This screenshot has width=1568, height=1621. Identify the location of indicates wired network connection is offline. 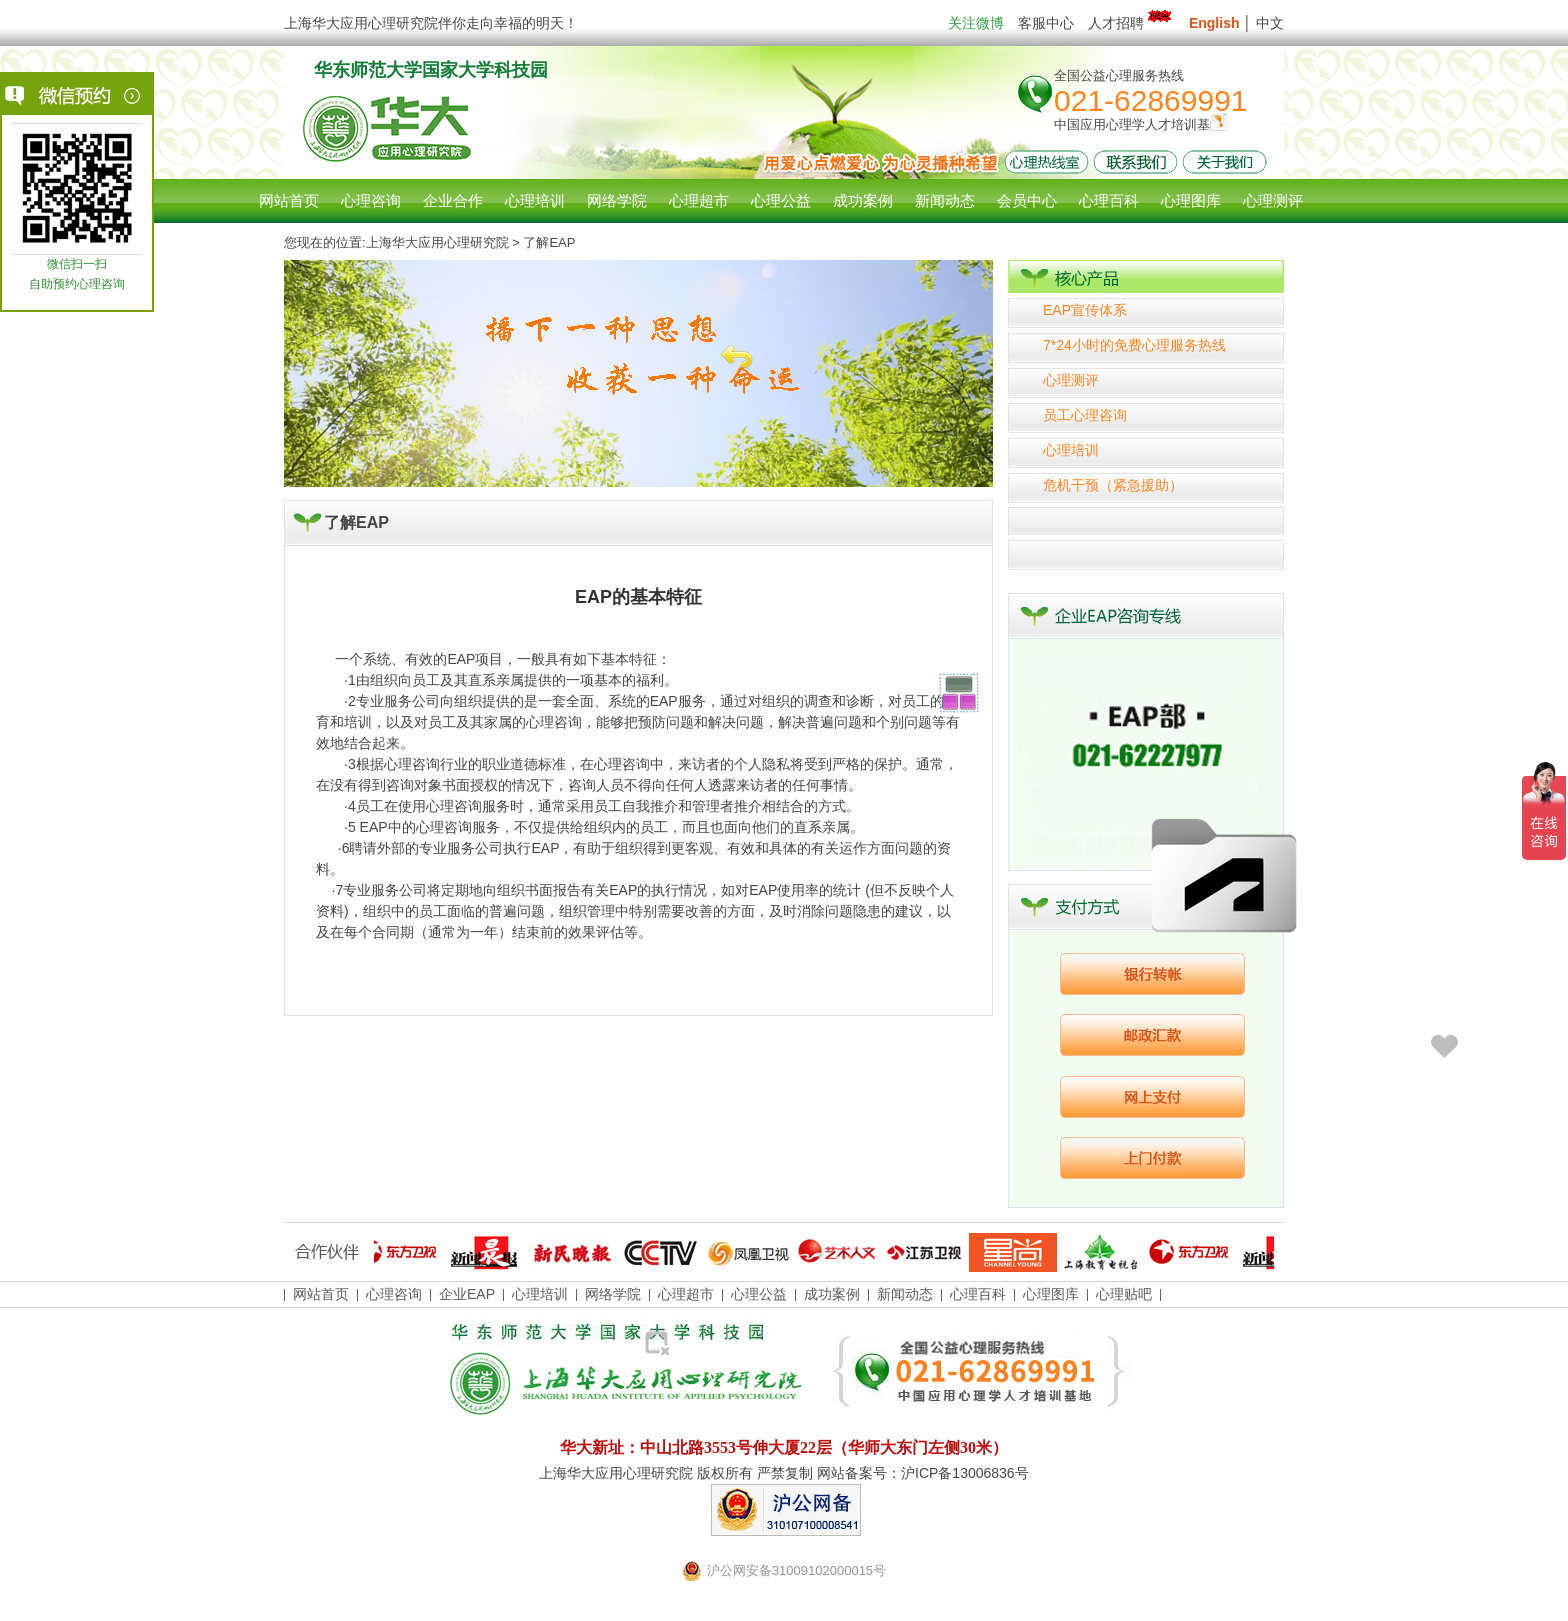
(656, 1342).